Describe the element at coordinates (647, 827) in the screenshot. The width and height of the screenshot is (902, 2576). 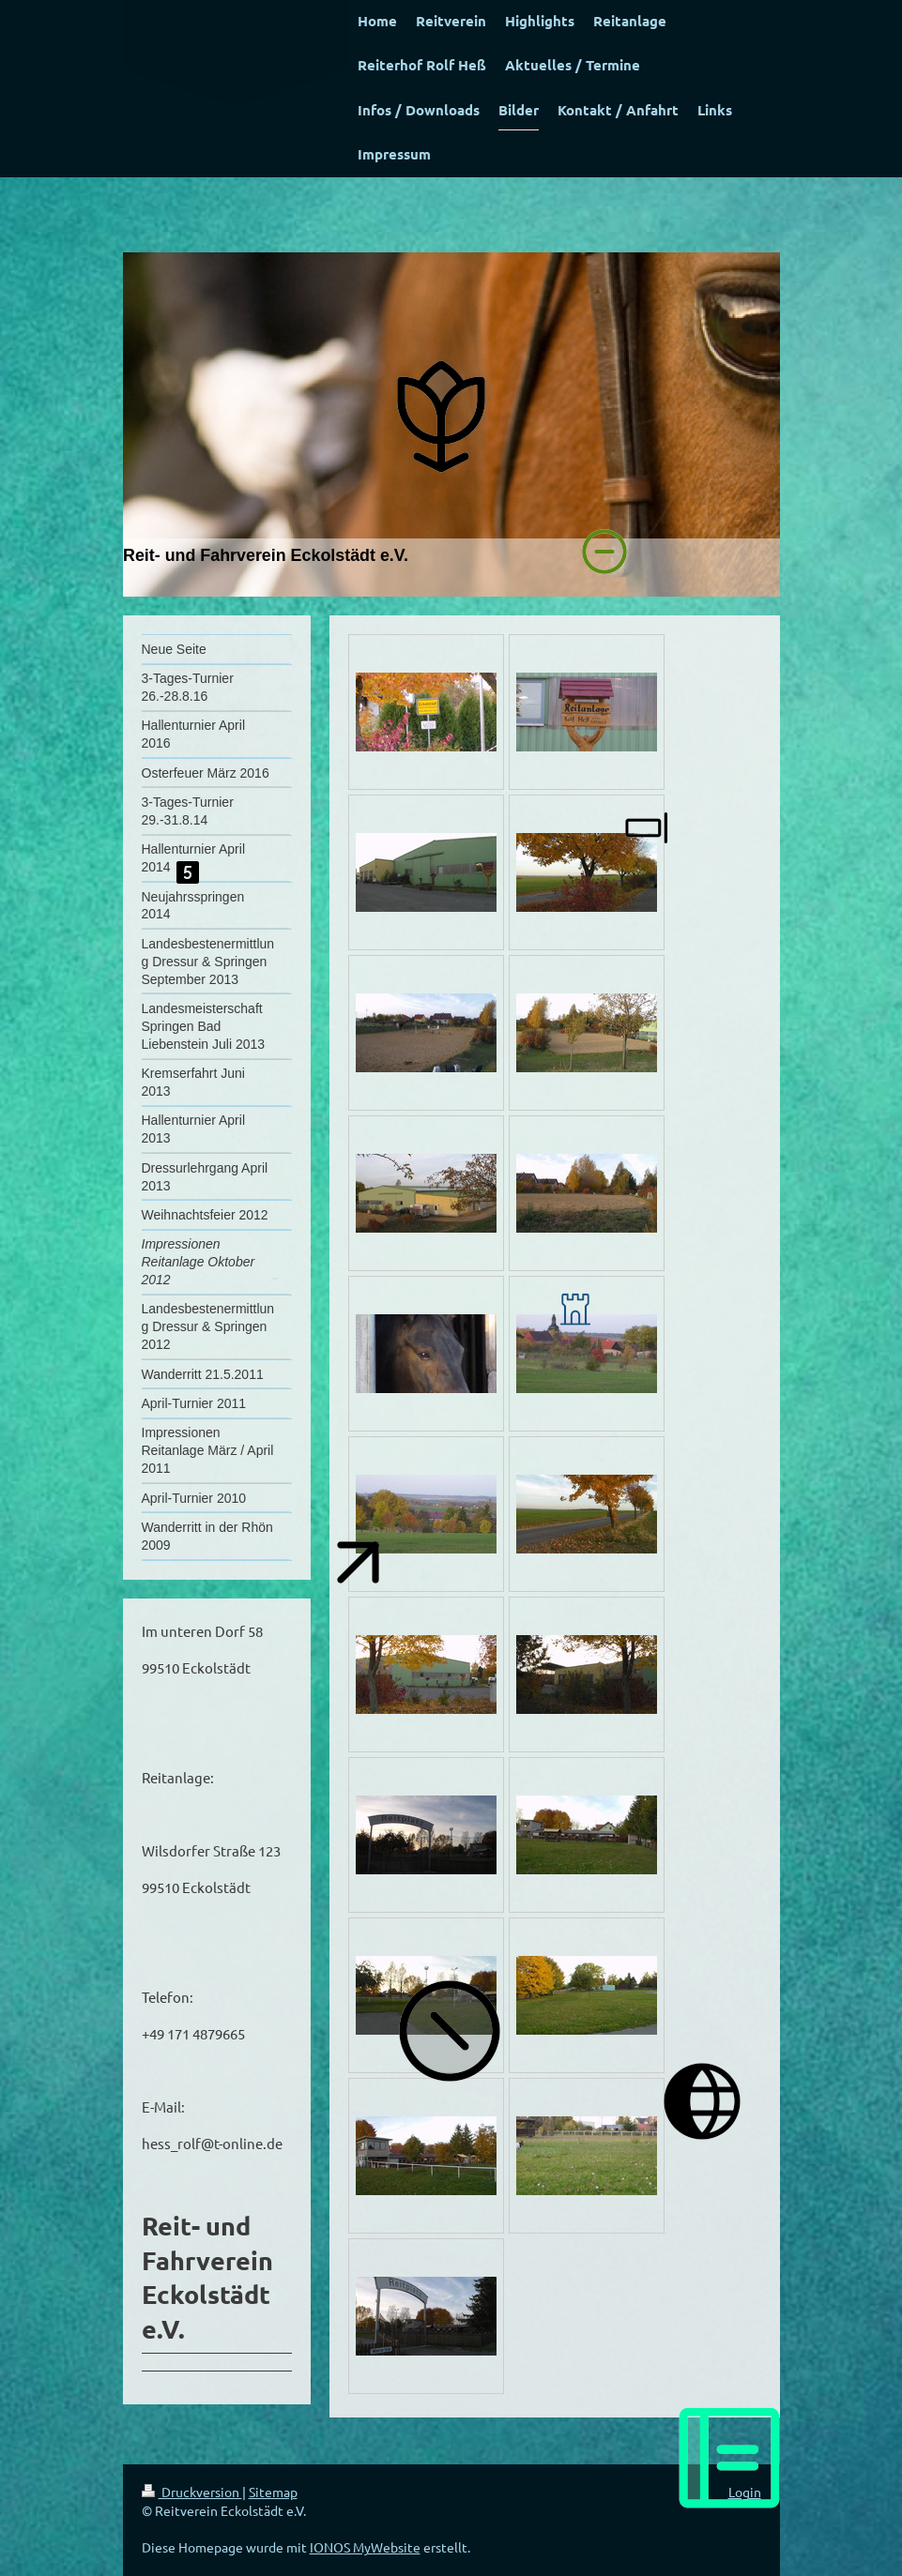
I see `align content to the right` at that location.